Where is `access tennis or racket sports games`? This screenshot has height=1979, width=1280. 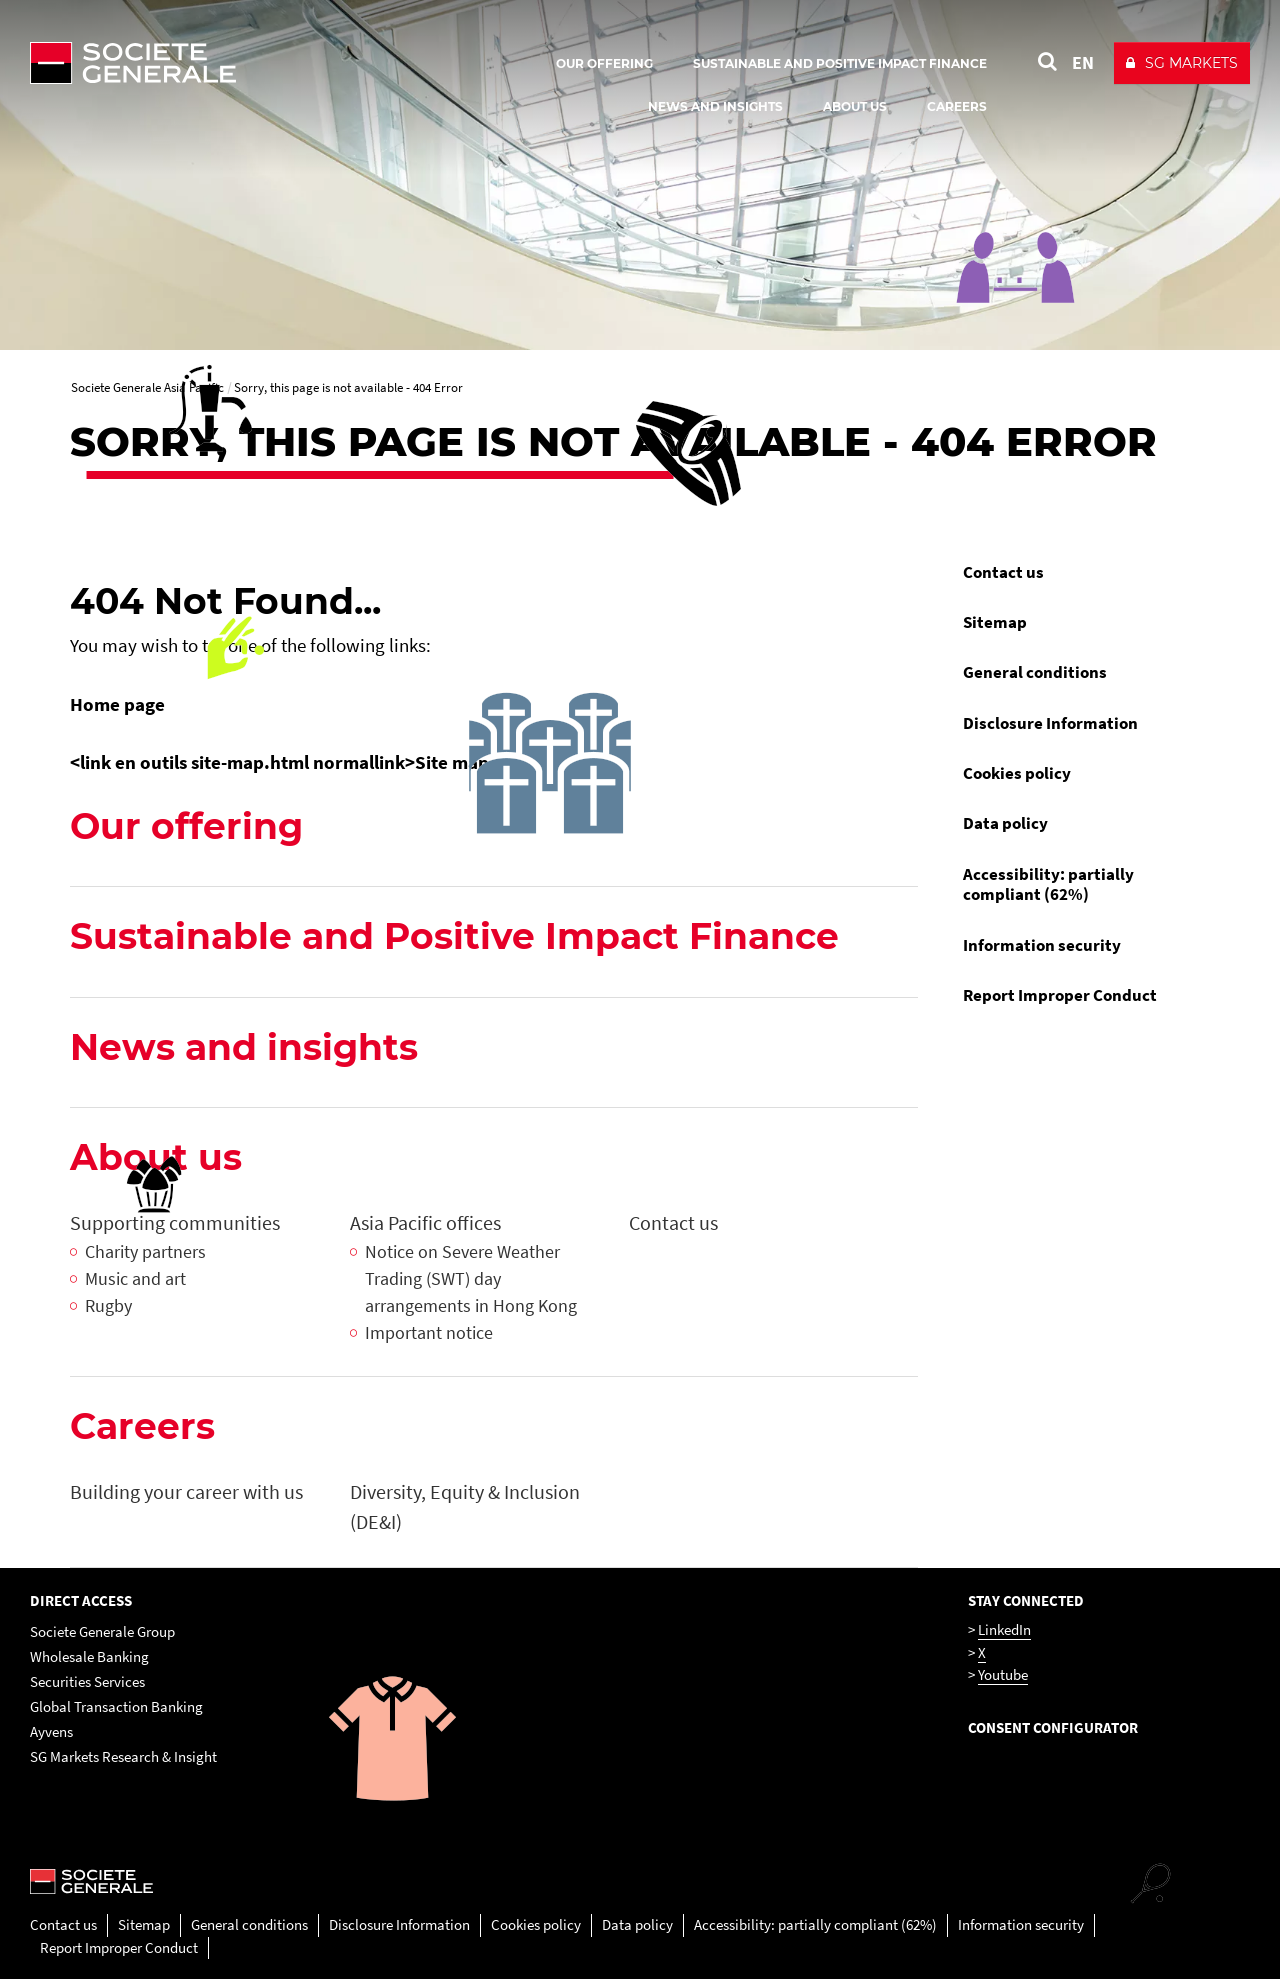 access tennis or racket sports games is located at coordinates (1150, 1883).